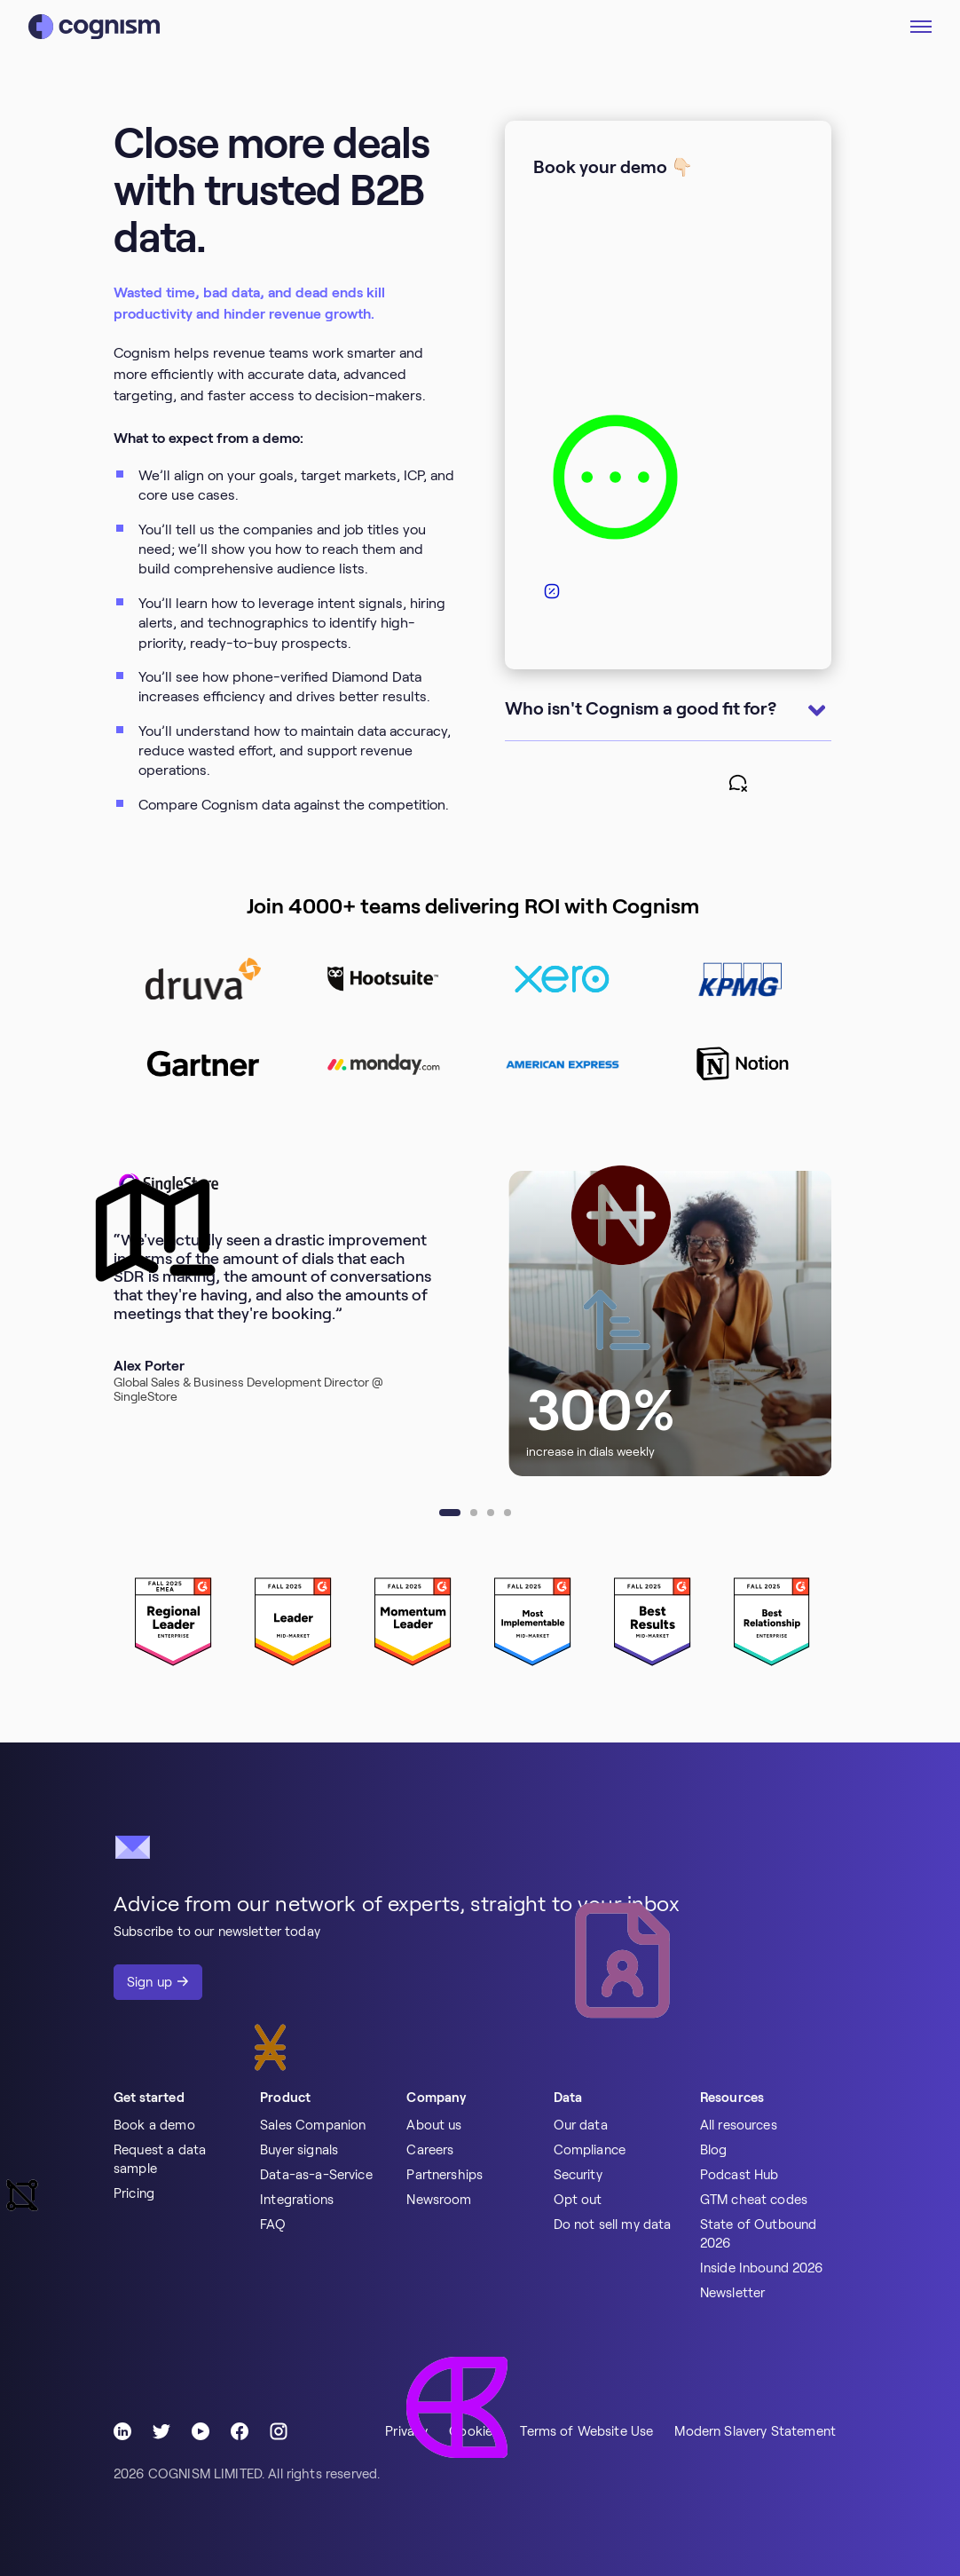  What do you see at coordinates (270, 2047) in the screenshot?
I see `view or select nano cryptocurrency` at bounding box center [270, 2047].